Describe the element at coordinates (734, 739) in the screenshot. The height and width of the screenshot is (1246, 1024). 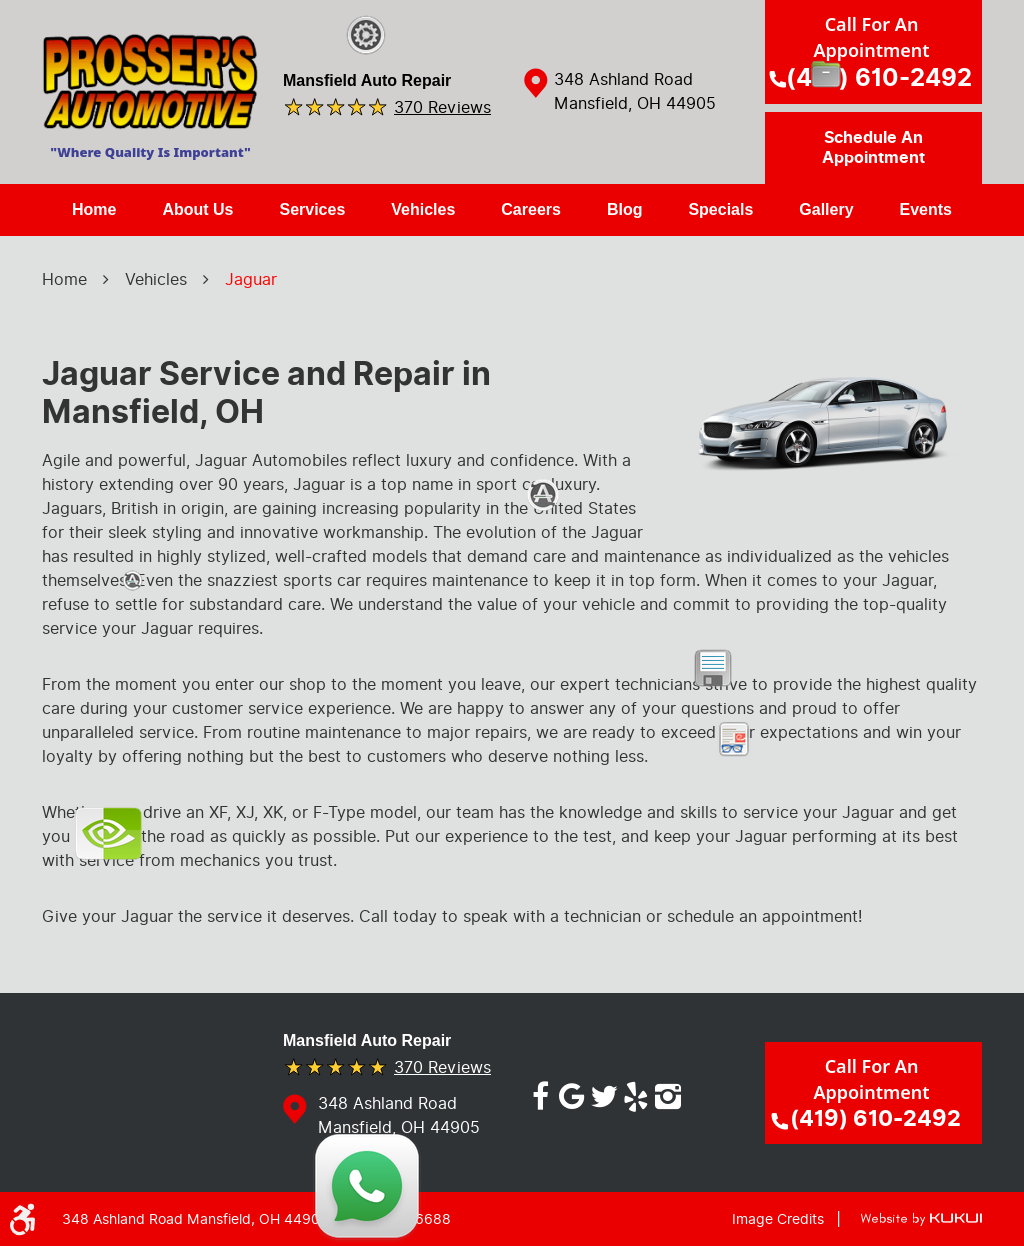
I see `open evince document viewer` at that location.